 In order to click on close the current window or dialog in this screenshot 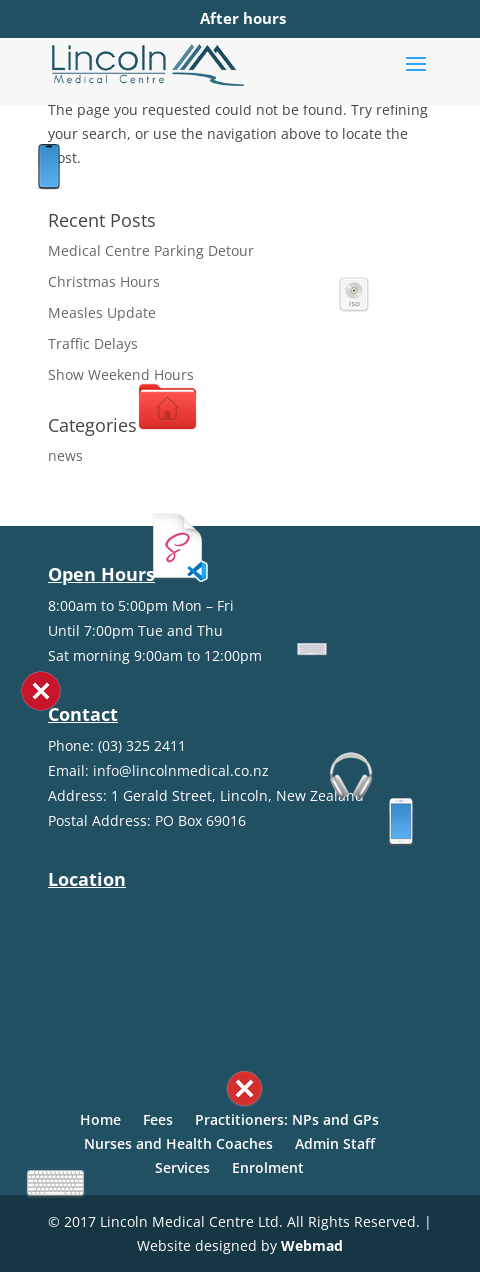, I will do `click(41, 691)`.